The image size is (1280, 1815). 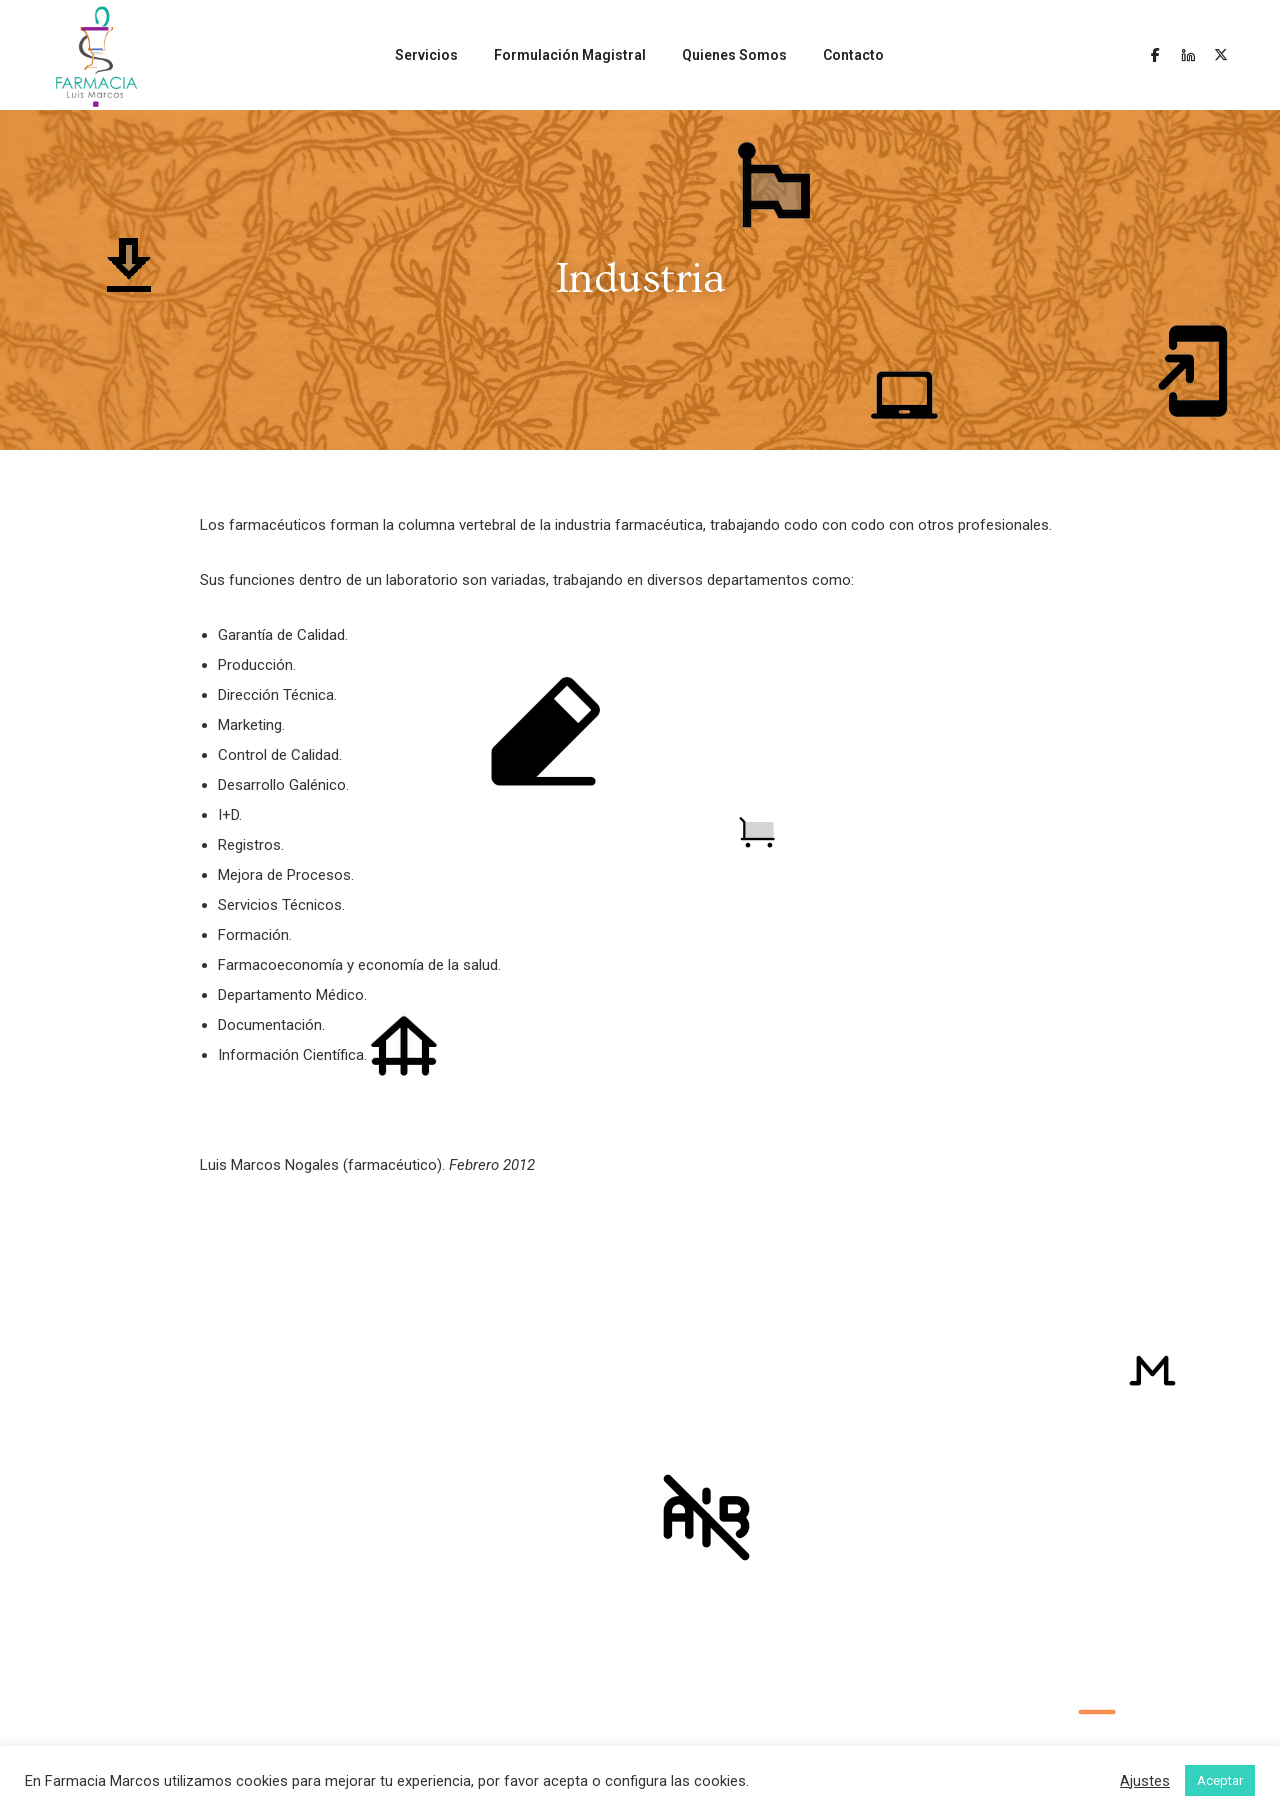 What do you see at coordinates (774, 187) in the screenshot?
I see `add a flag emoji to your message` at bounding box center [774, 187].